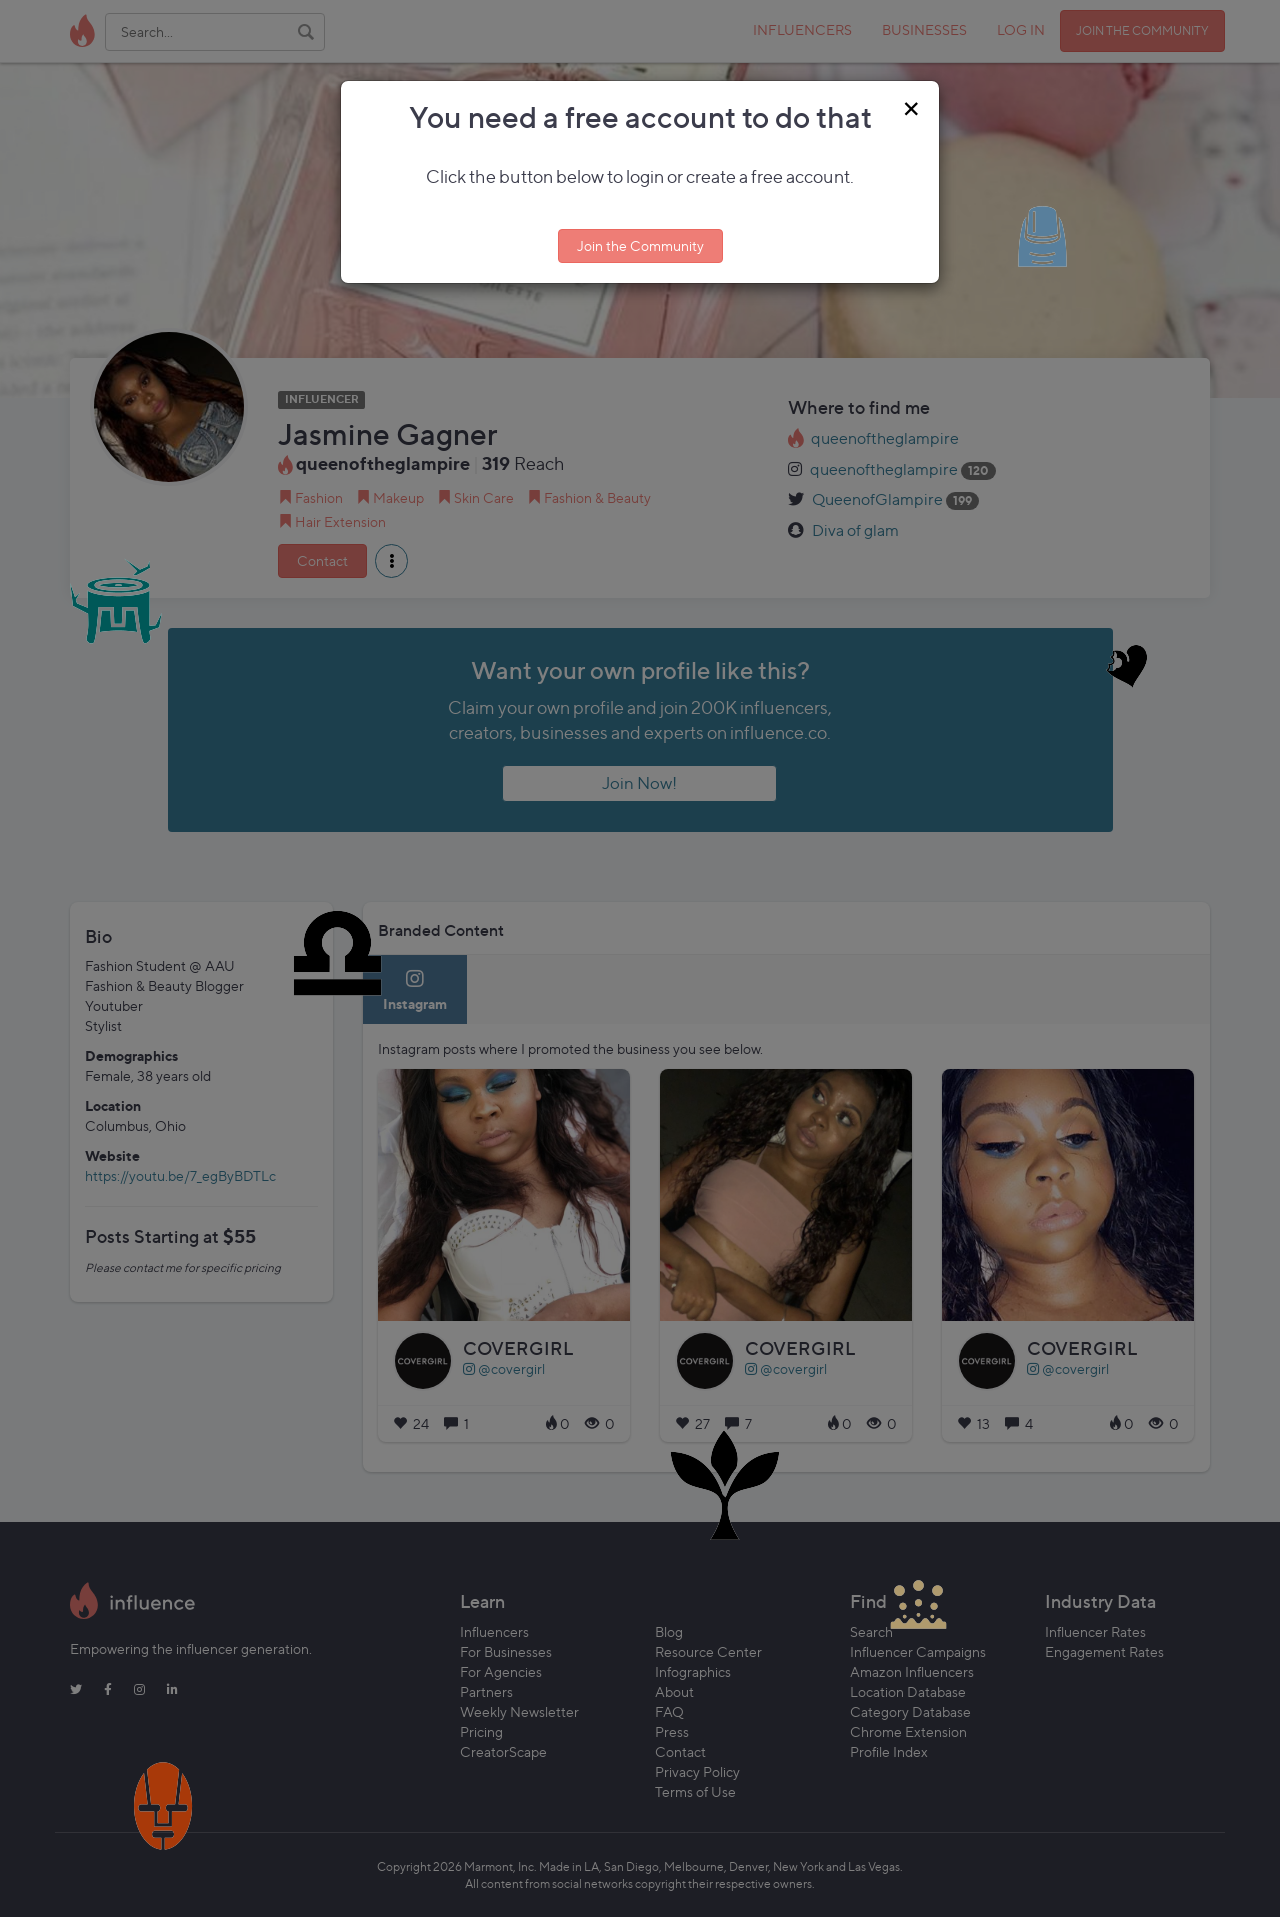 The height and width of the screenshot is (1917, 1280). Describe the element at coordinates (1042, 236) in the screenshot. I see `select nail art or manicure options` at that location.